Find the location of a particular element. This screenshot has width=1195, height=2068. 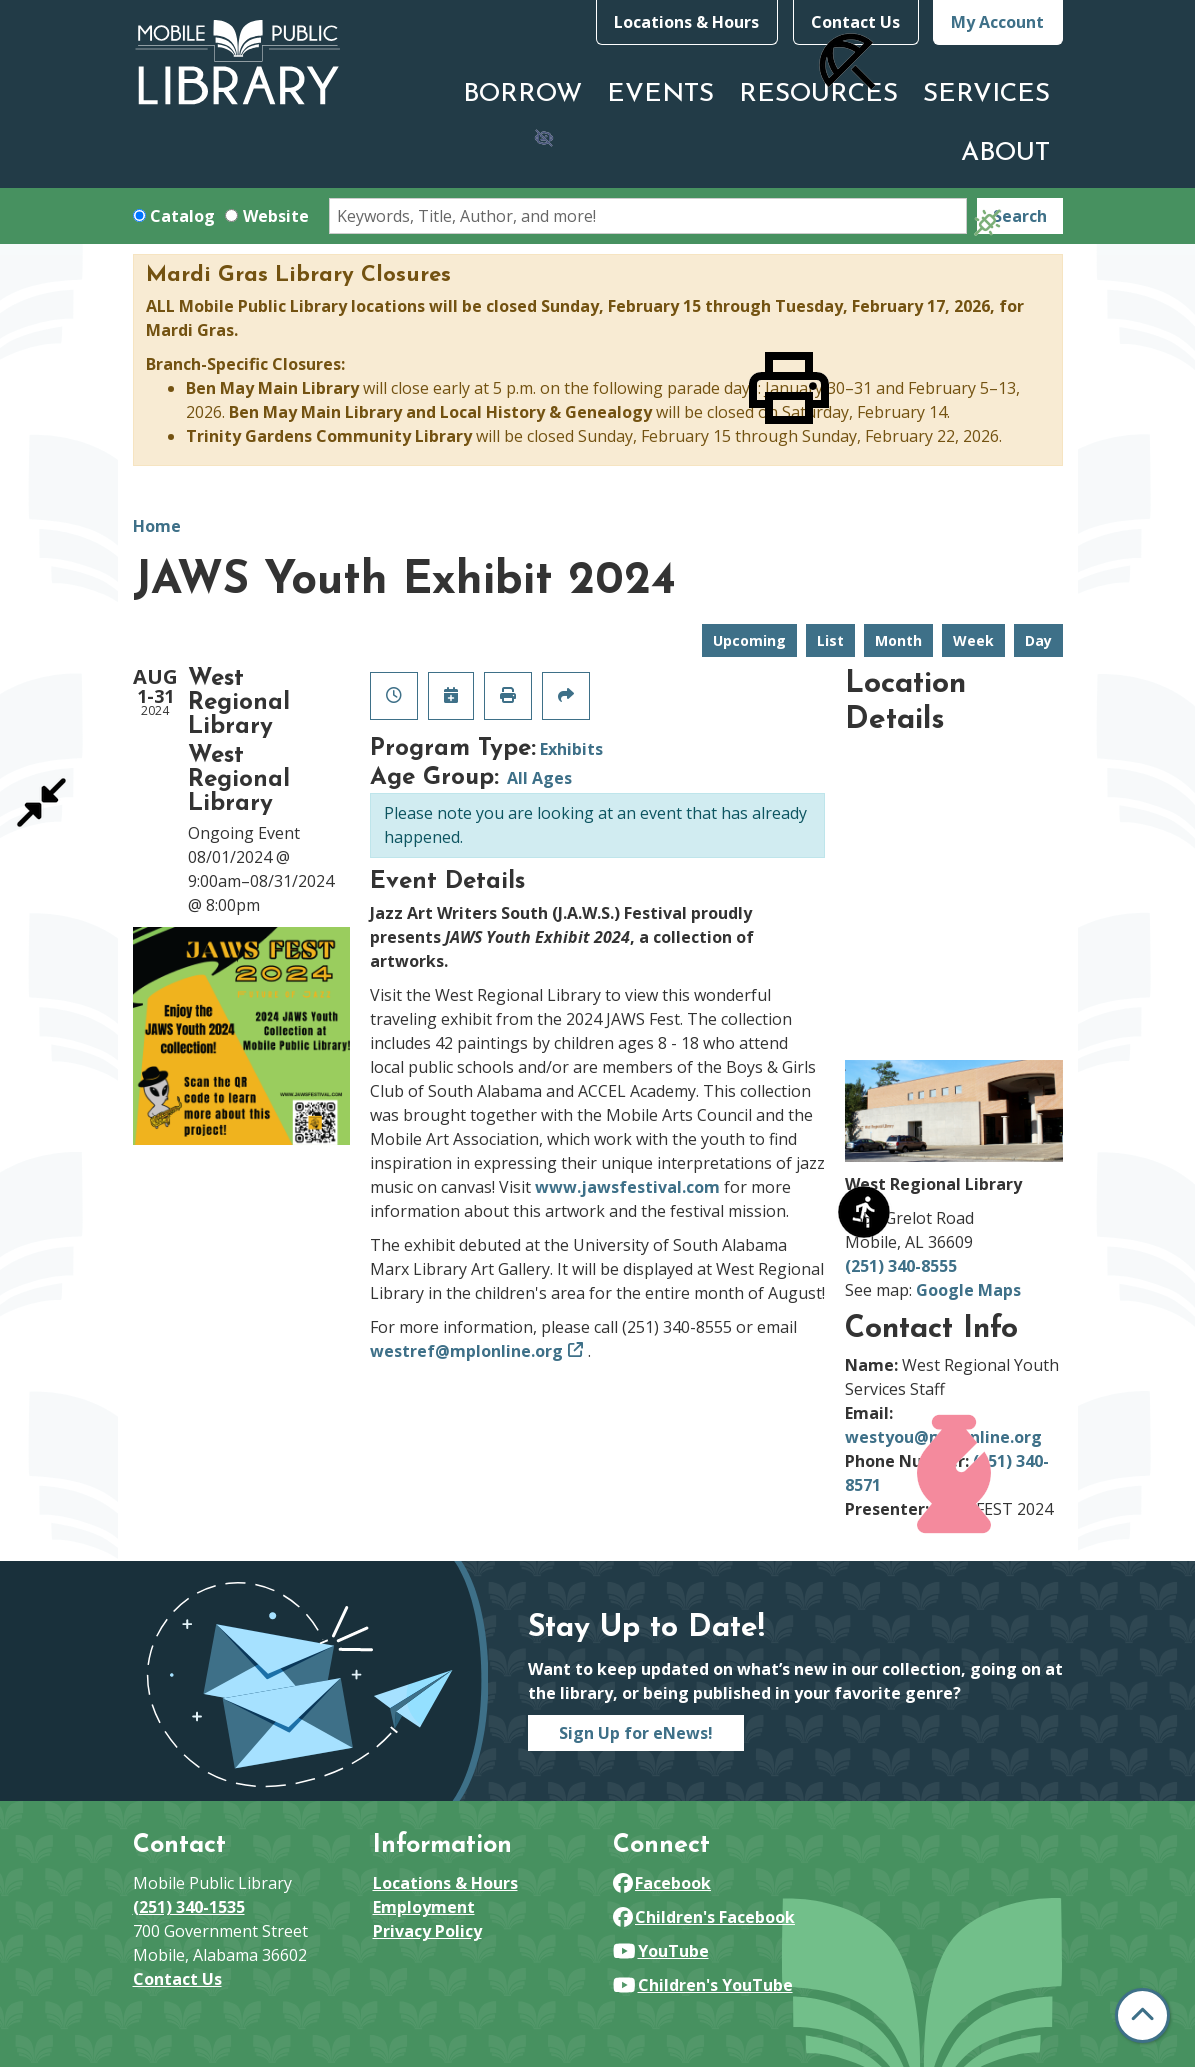

represents the bishop piece in a chess game is located at coordinates (954, 1474).